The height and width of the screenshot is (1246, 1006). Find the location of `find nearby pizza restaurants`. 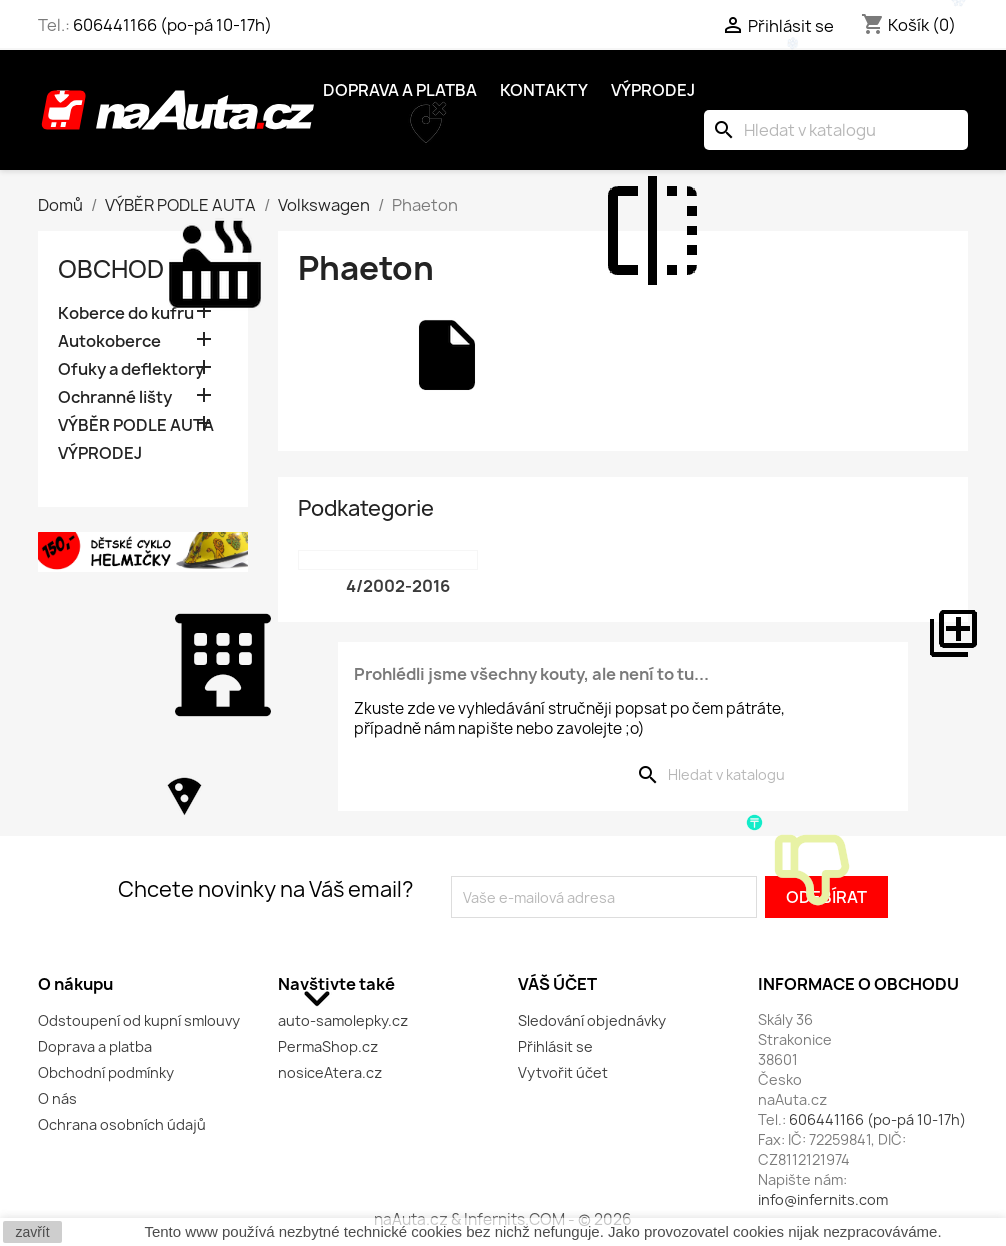

find nearby pizza restaurants is located at coordinates (184, 796).